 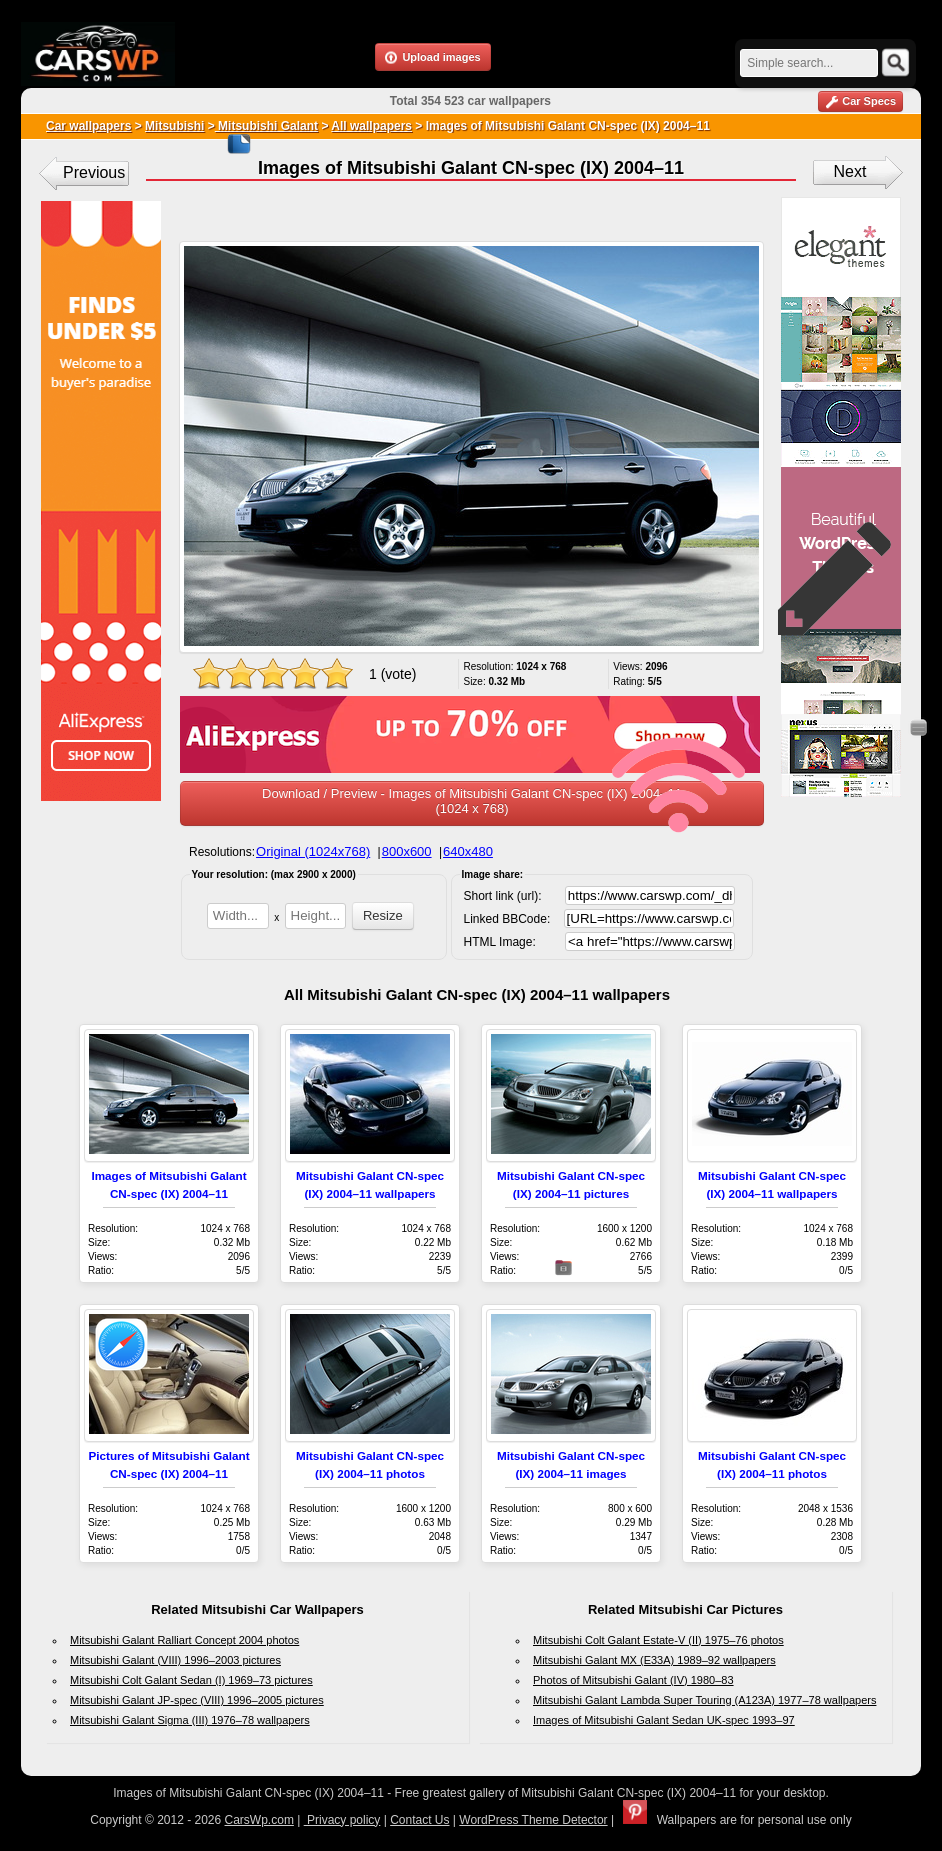 I want to click on change desktop wallpaper settings, so click(x=239, y=143).